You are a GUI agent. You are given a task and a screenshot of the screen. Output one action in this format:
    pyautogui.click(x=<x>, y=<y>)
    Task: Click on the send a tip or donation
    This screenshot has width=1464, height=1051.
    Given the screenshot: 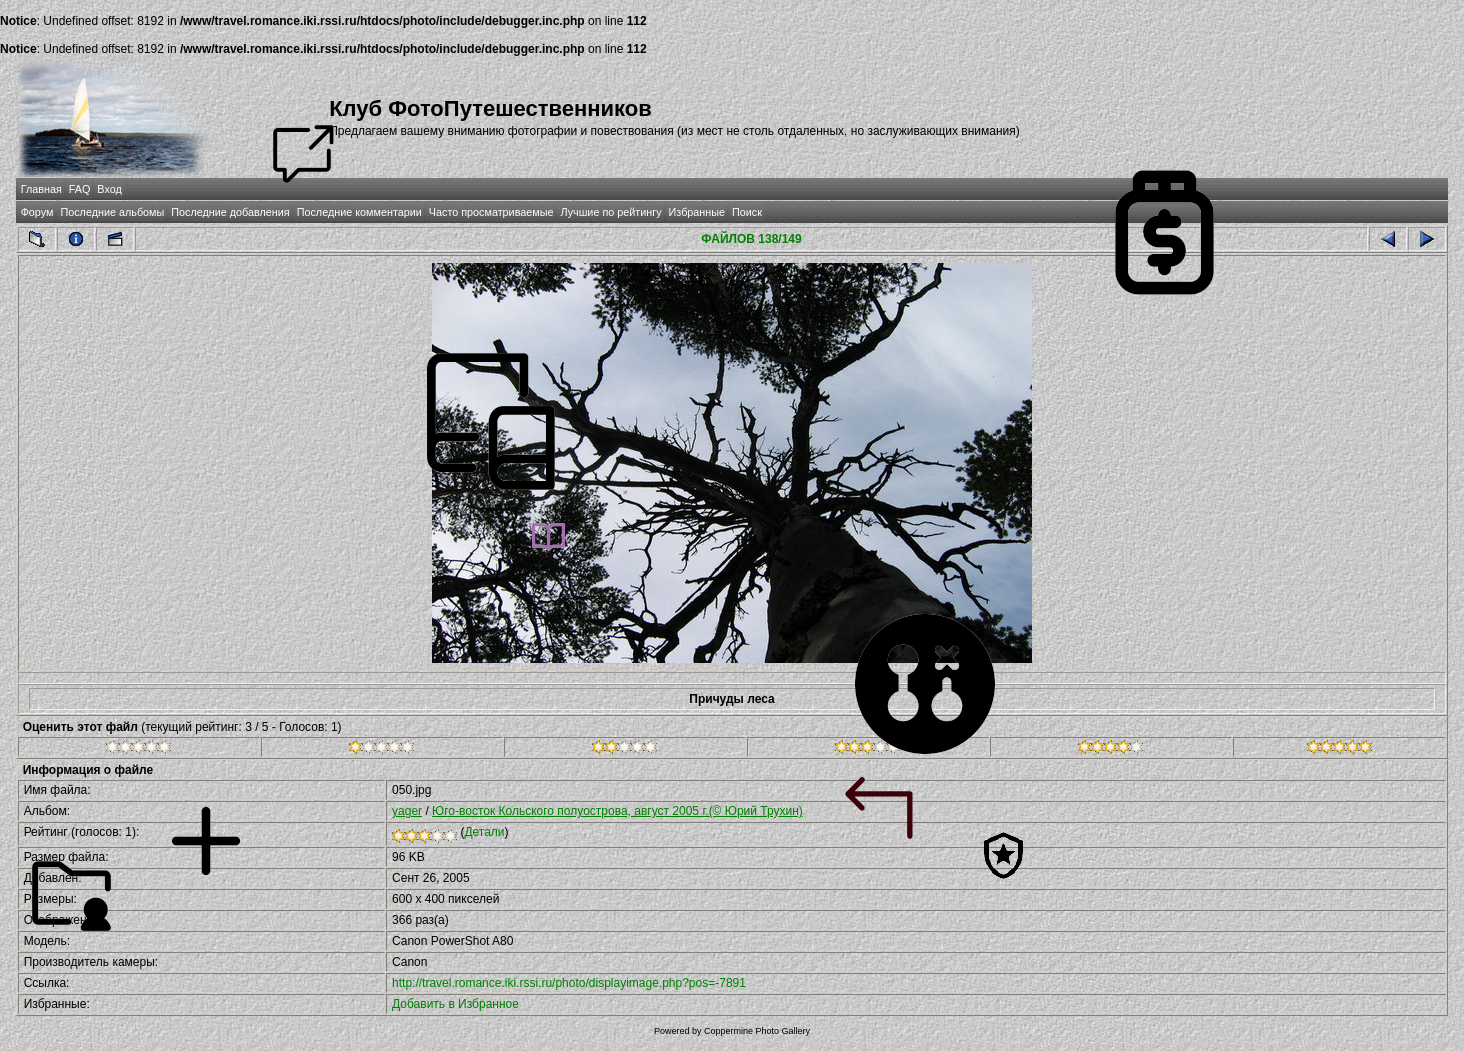 What is the action you would take?
    pyautogui.click(x=1164, y=232)
    